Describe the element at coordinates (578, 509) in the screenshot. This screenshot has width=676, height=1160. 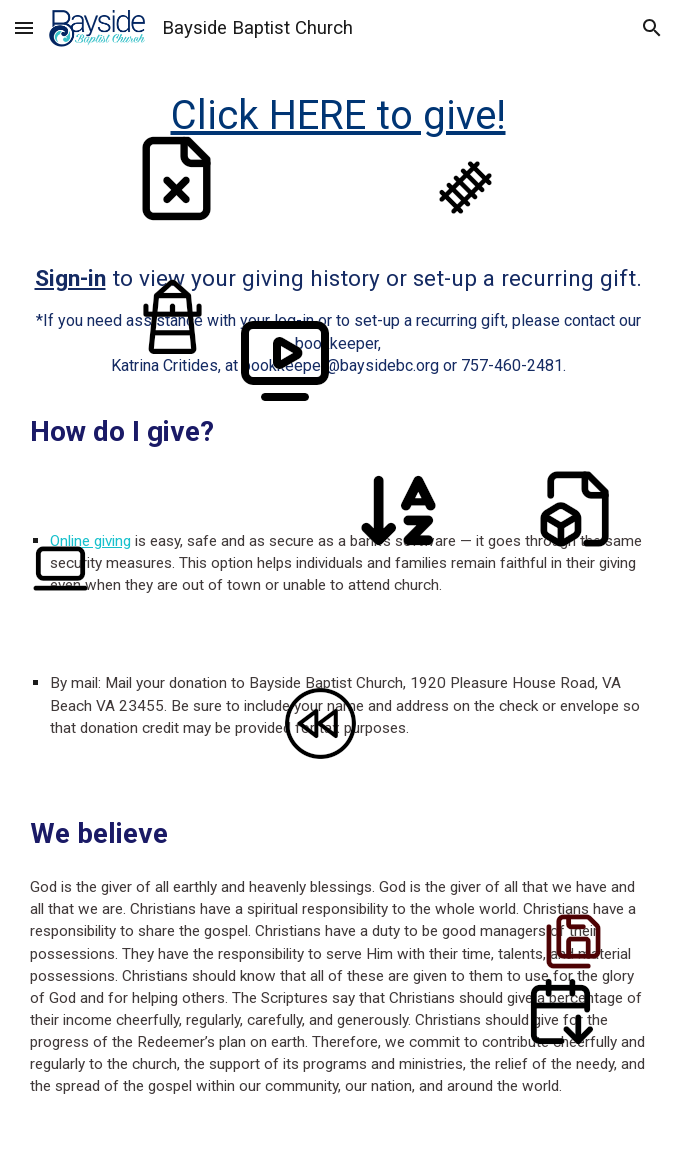
I see `view 3d model file` at that location.